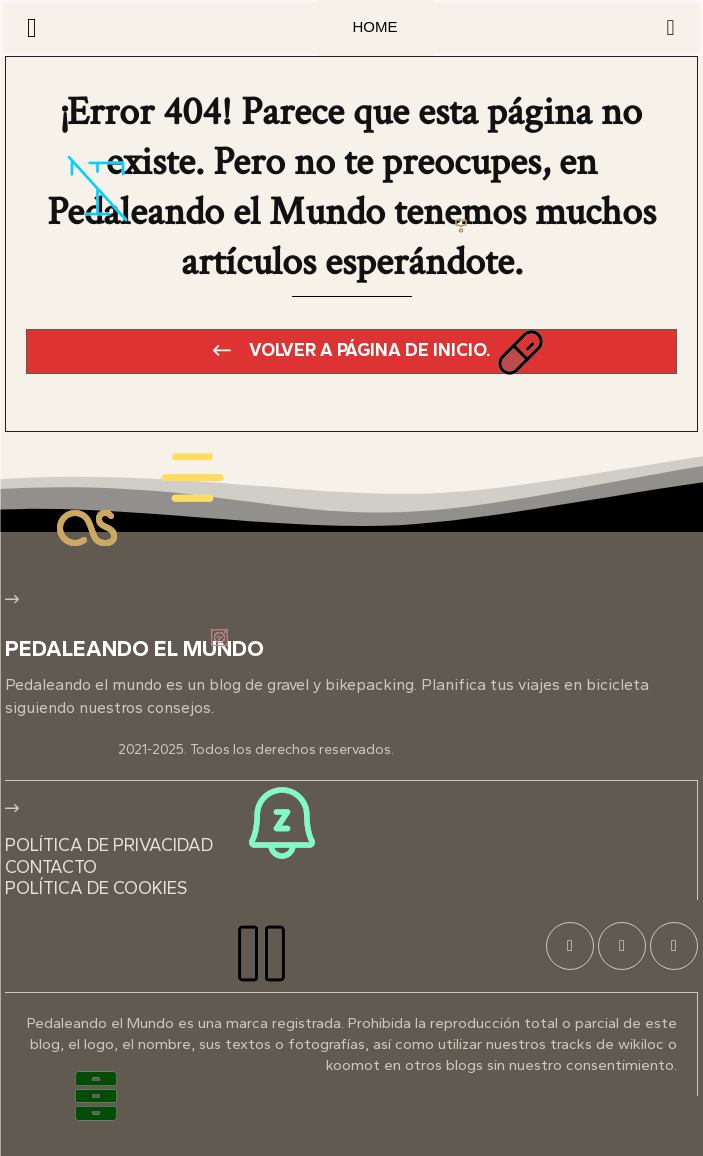 The height and width of the screenshot is (1156, 703). I want to click on disable text formatting, so click(97, 188).